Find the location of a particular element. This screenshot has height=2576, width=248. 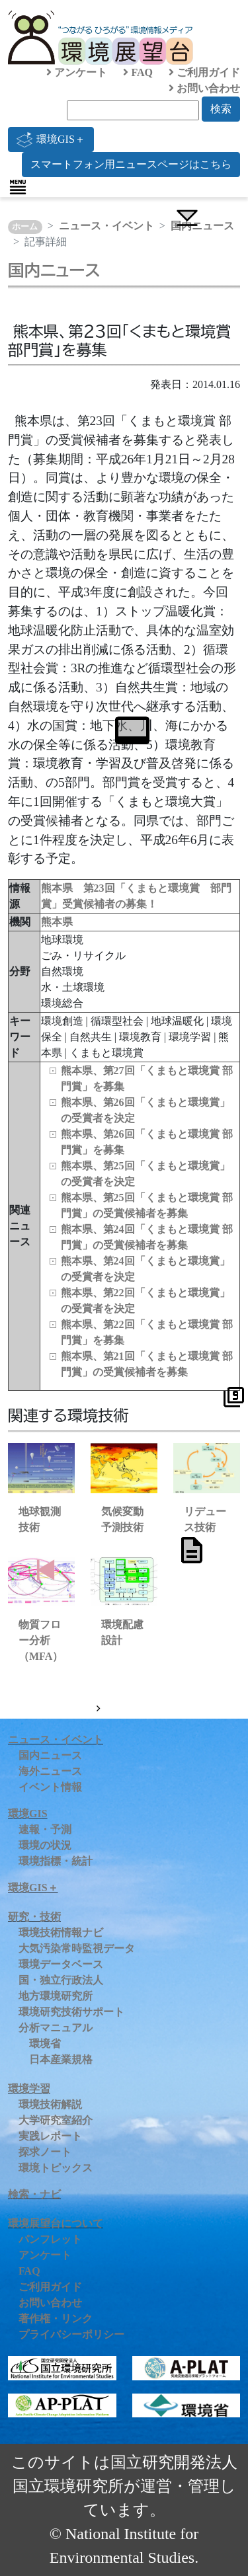

expand content below is located at coordinates (187, 217).